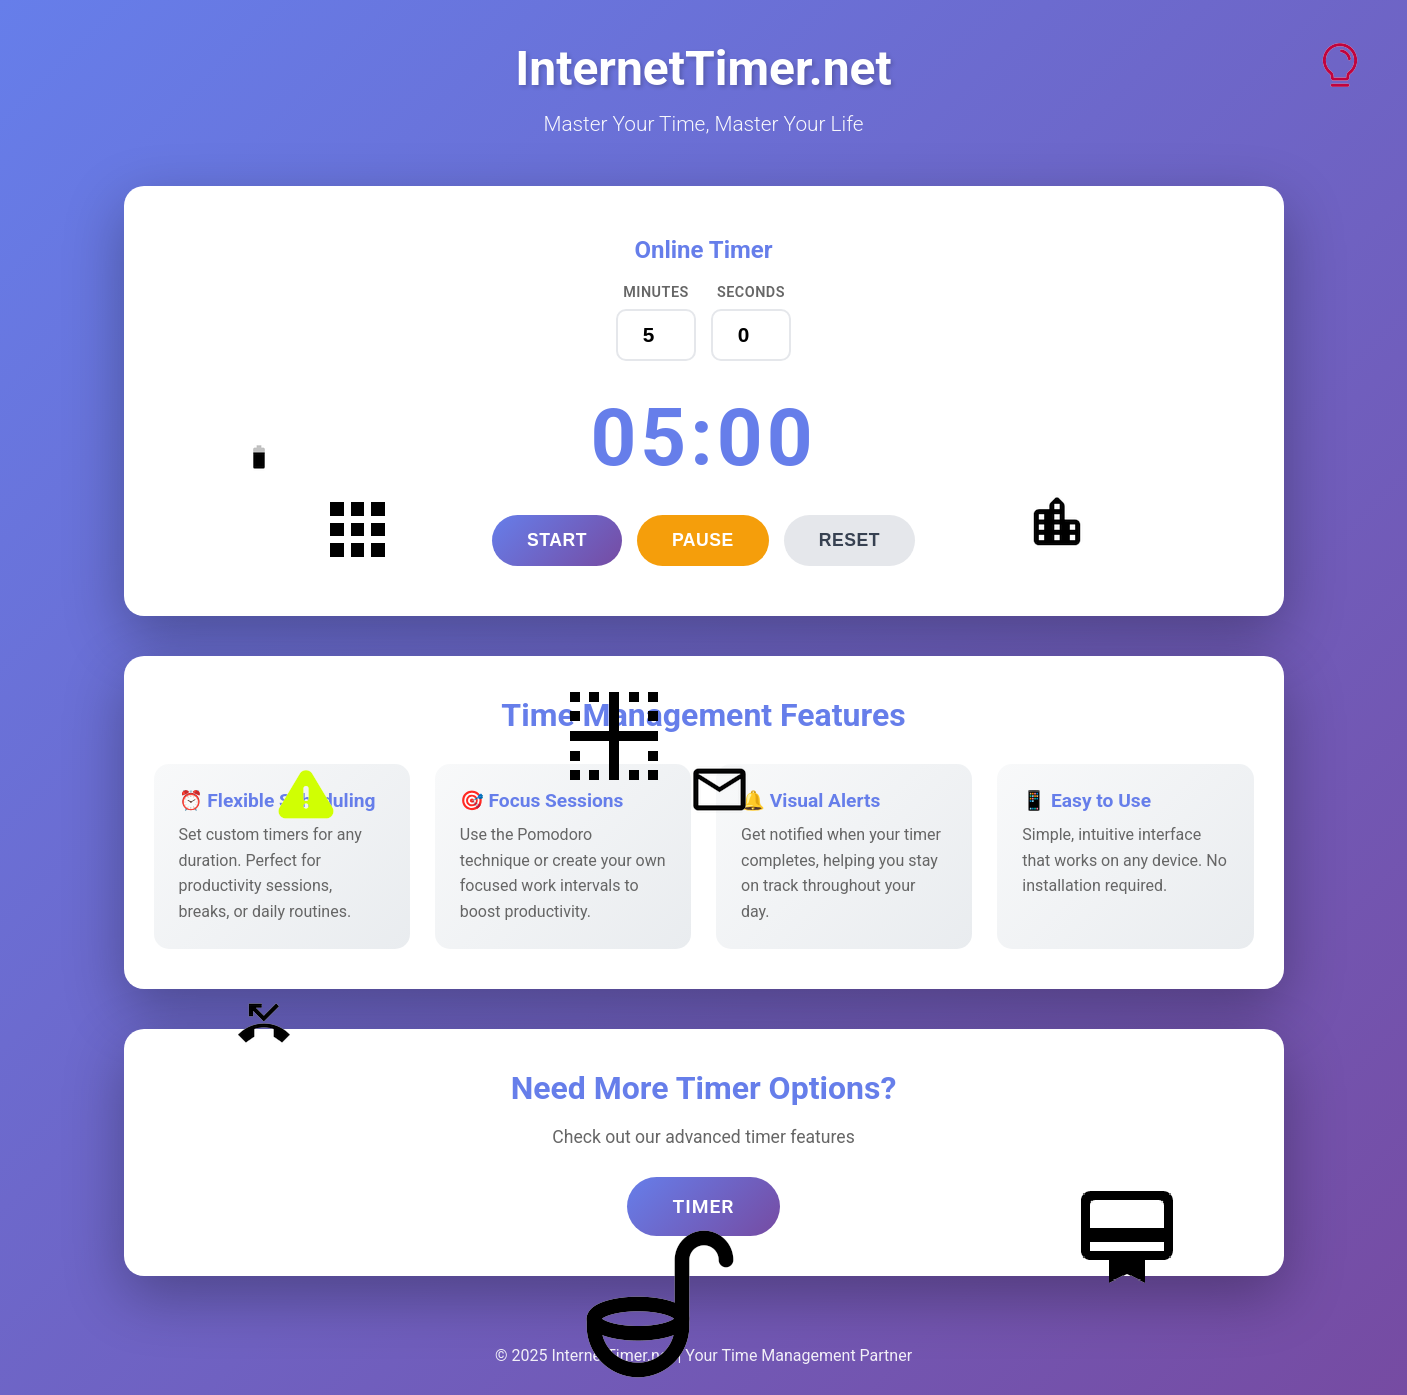 This screenshot has height=1395, width=1407. I want to click on indicates a missed phone call, so click(264, 1023).